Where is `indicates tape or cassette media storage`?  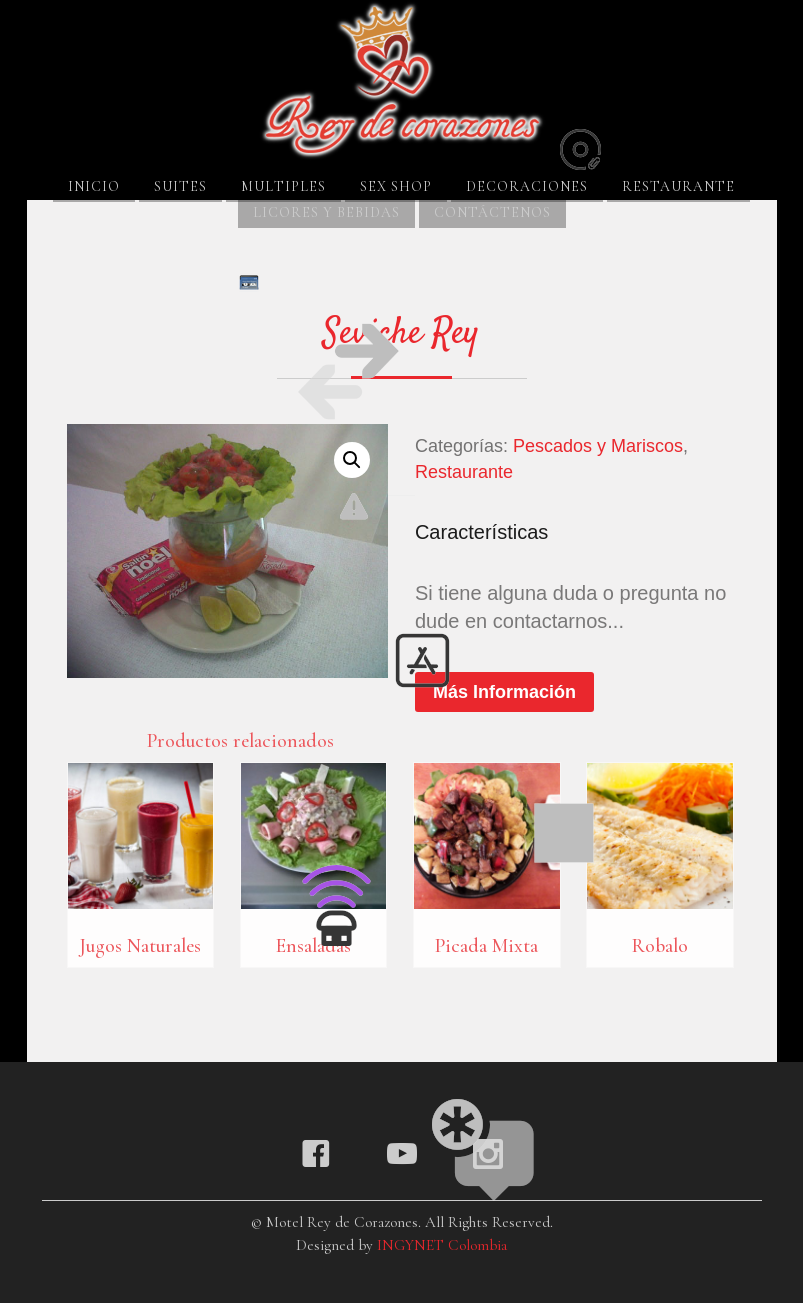 indicates tape or cassette media storage is located at coordinates (249, 283).